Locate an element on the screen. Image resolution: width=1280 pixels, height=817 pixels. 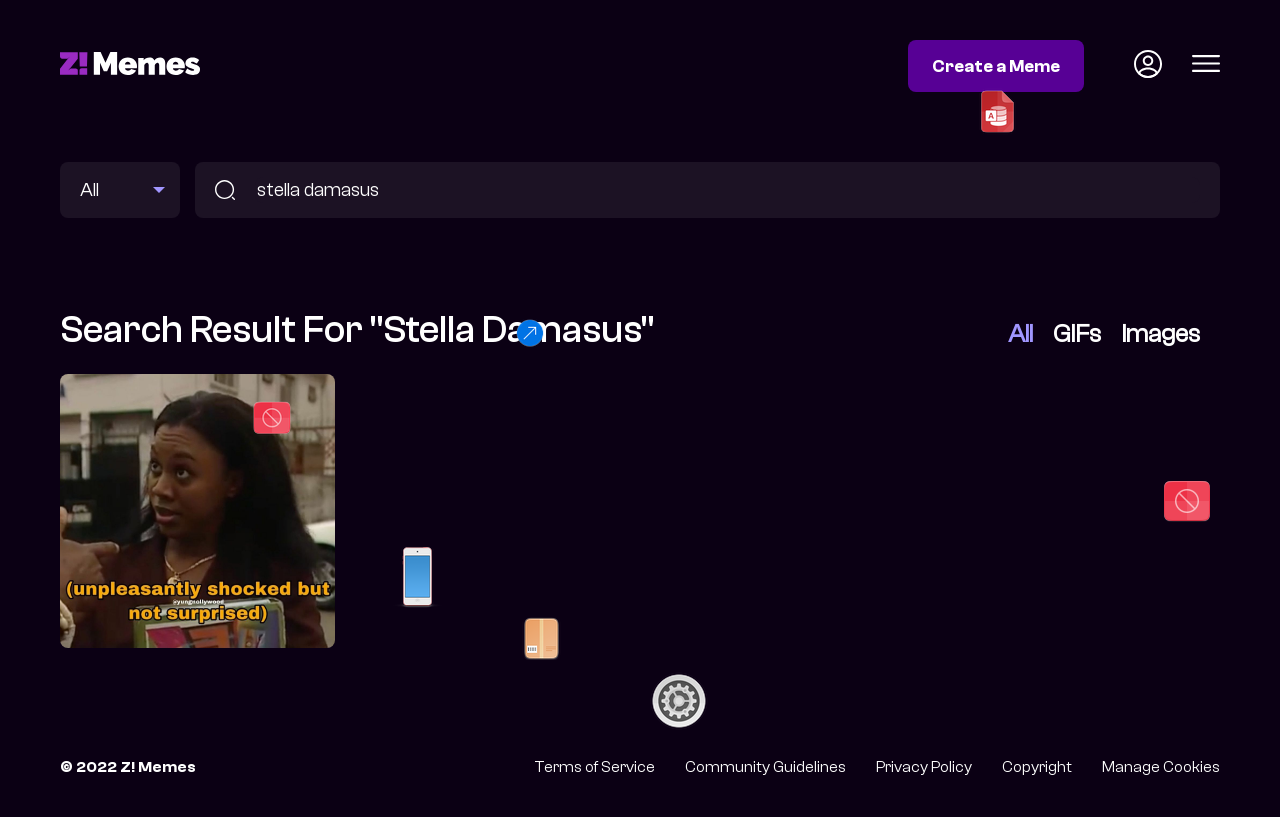
view or edit document properties is located at coordinates (679, 701).